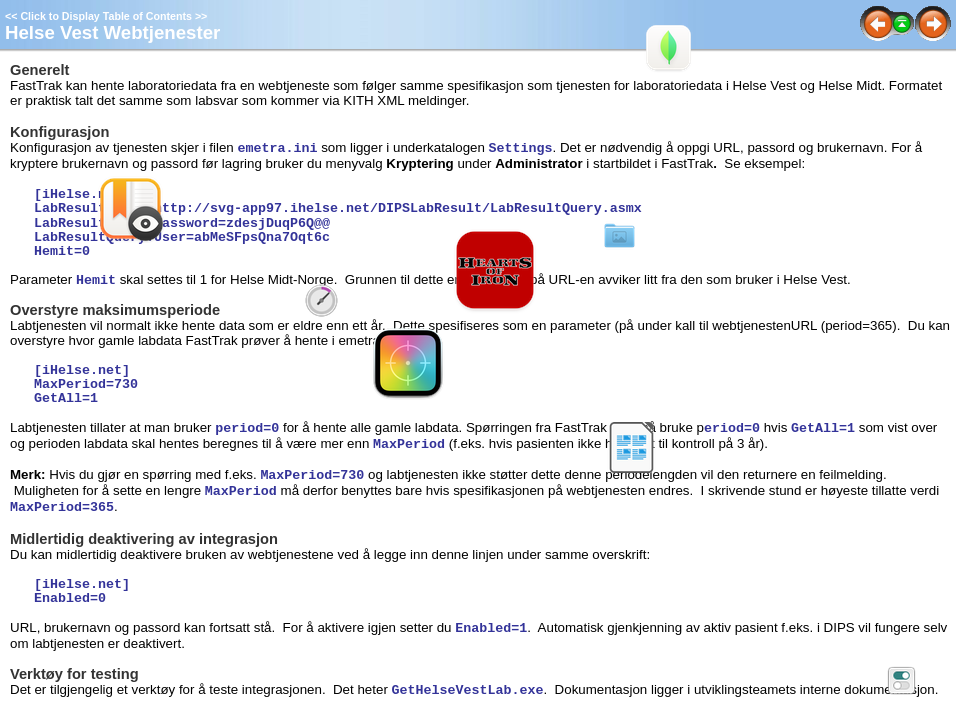 The image size is (956, 720). What do you see at coordinates (901, 680) in the screenshot?
I see `open gnome tweaks settings` at bounding box center [901, 680].